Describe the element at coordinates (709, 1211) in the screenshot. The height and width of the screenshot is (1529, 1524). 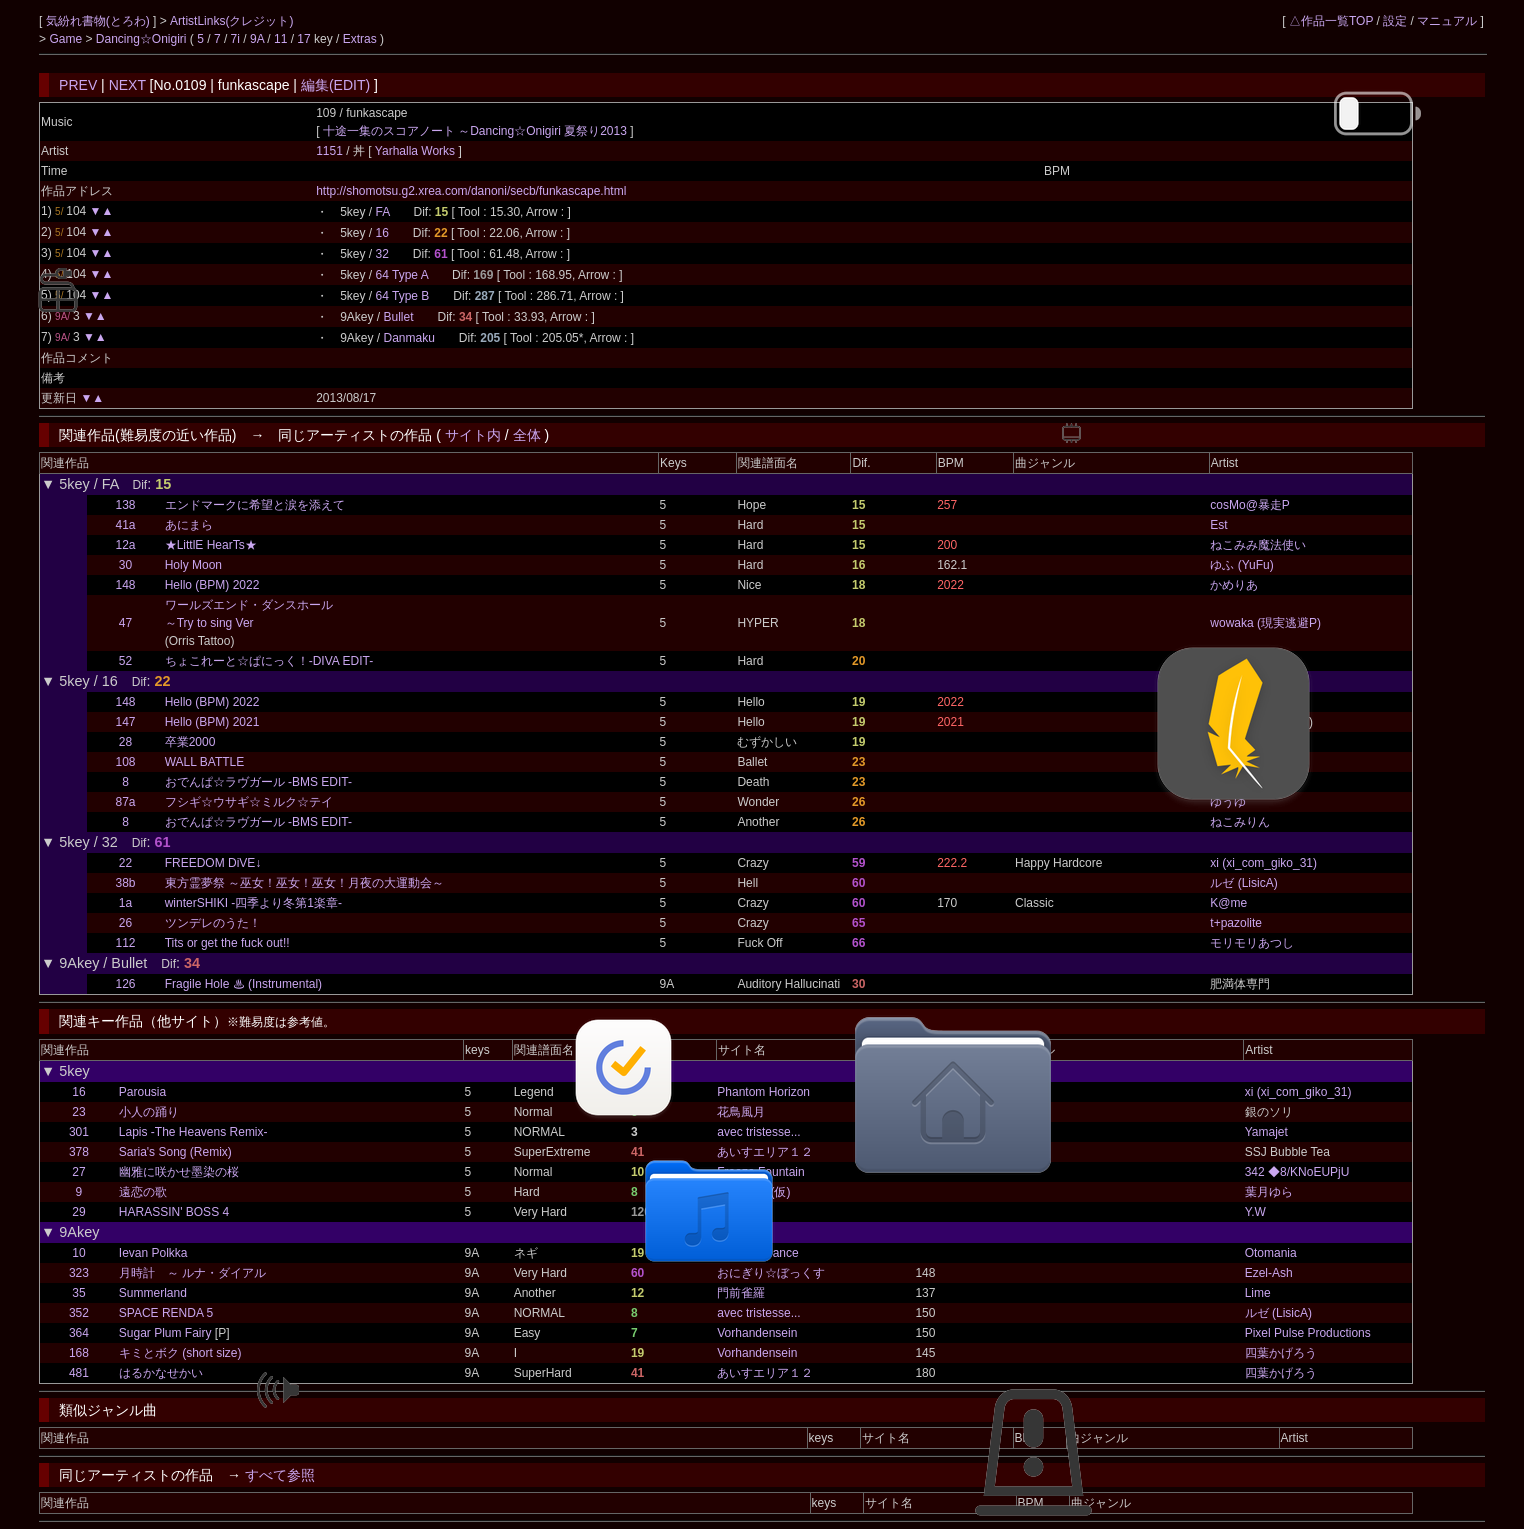
I see `open your music files folder` at that location.